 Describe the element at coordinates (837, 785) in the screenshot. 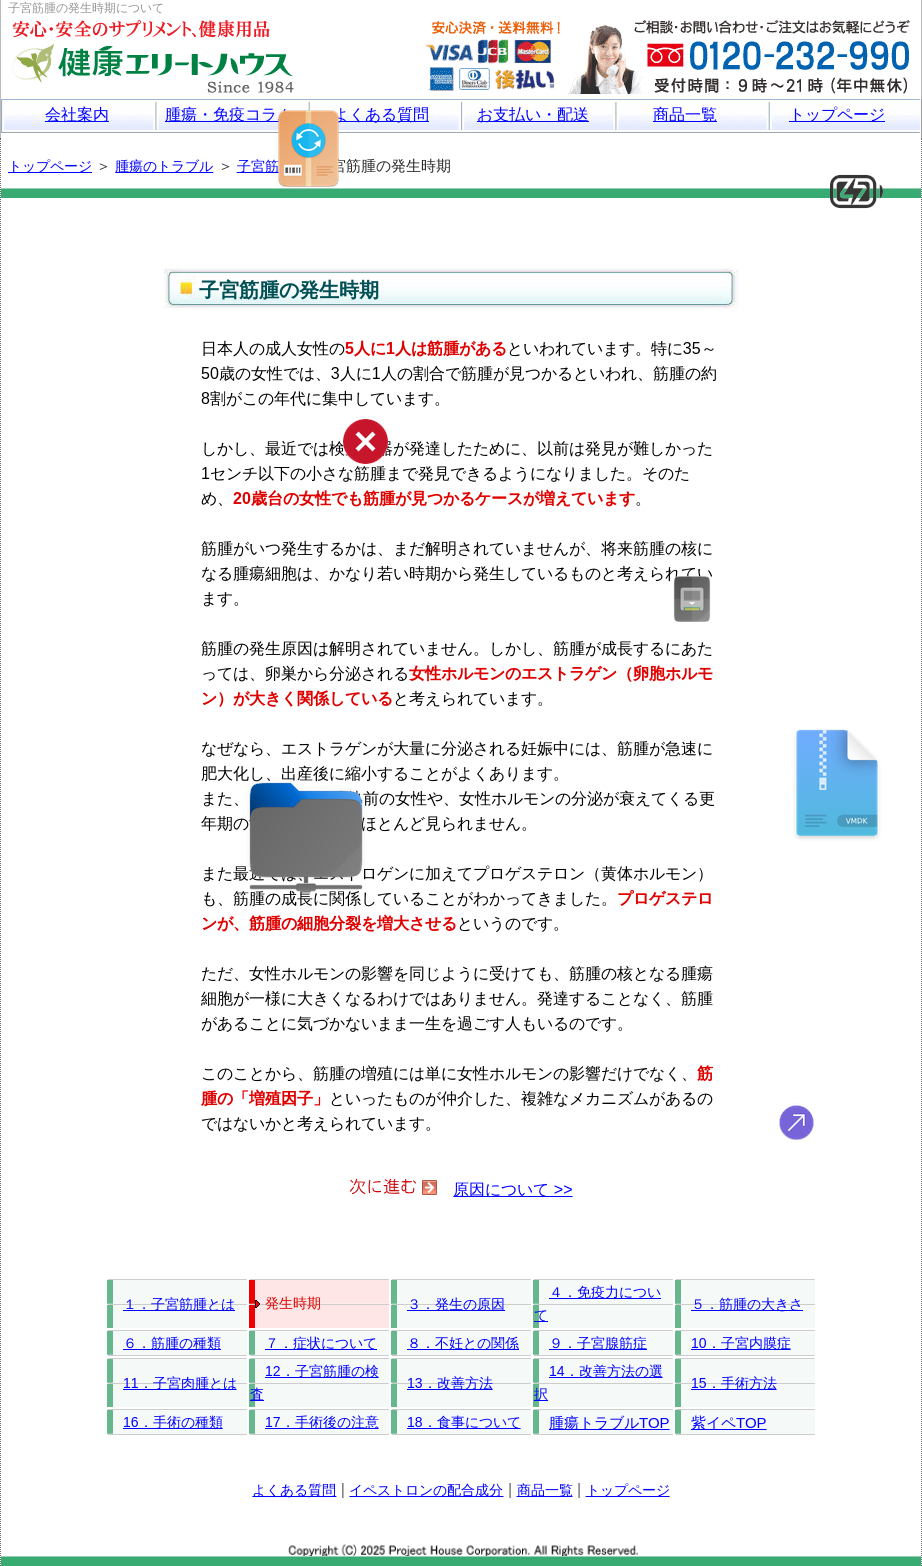

I see `a VirtualBox virtual machine disk file` at that location.